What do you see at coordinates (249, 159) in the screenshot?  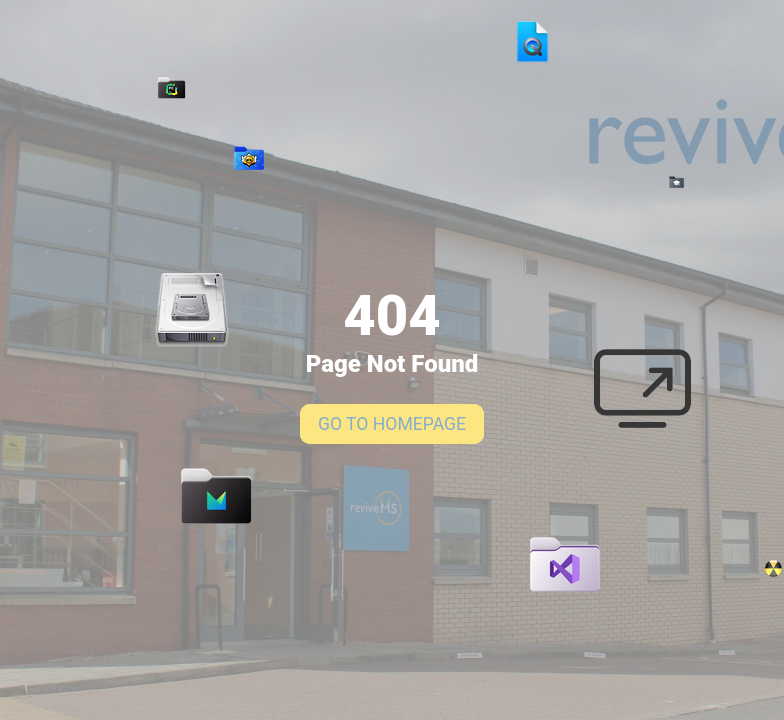 I see `open brawl stars game files folder` at bounding box center [249, 159].